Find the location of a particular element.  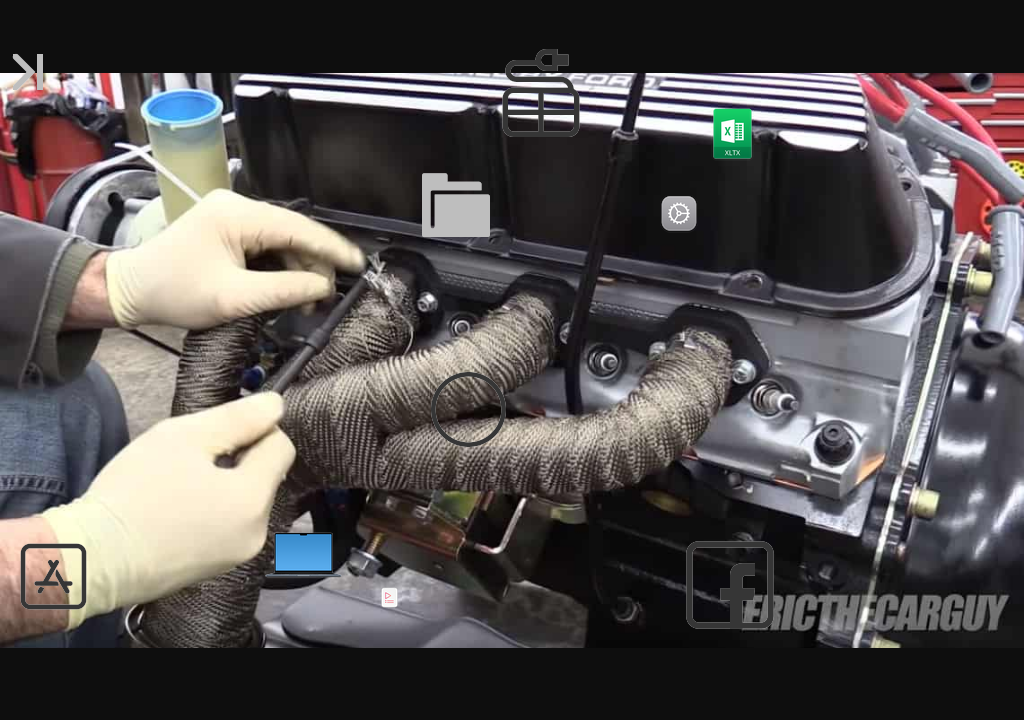

access desktop folder is located at coordinates (456, 203).